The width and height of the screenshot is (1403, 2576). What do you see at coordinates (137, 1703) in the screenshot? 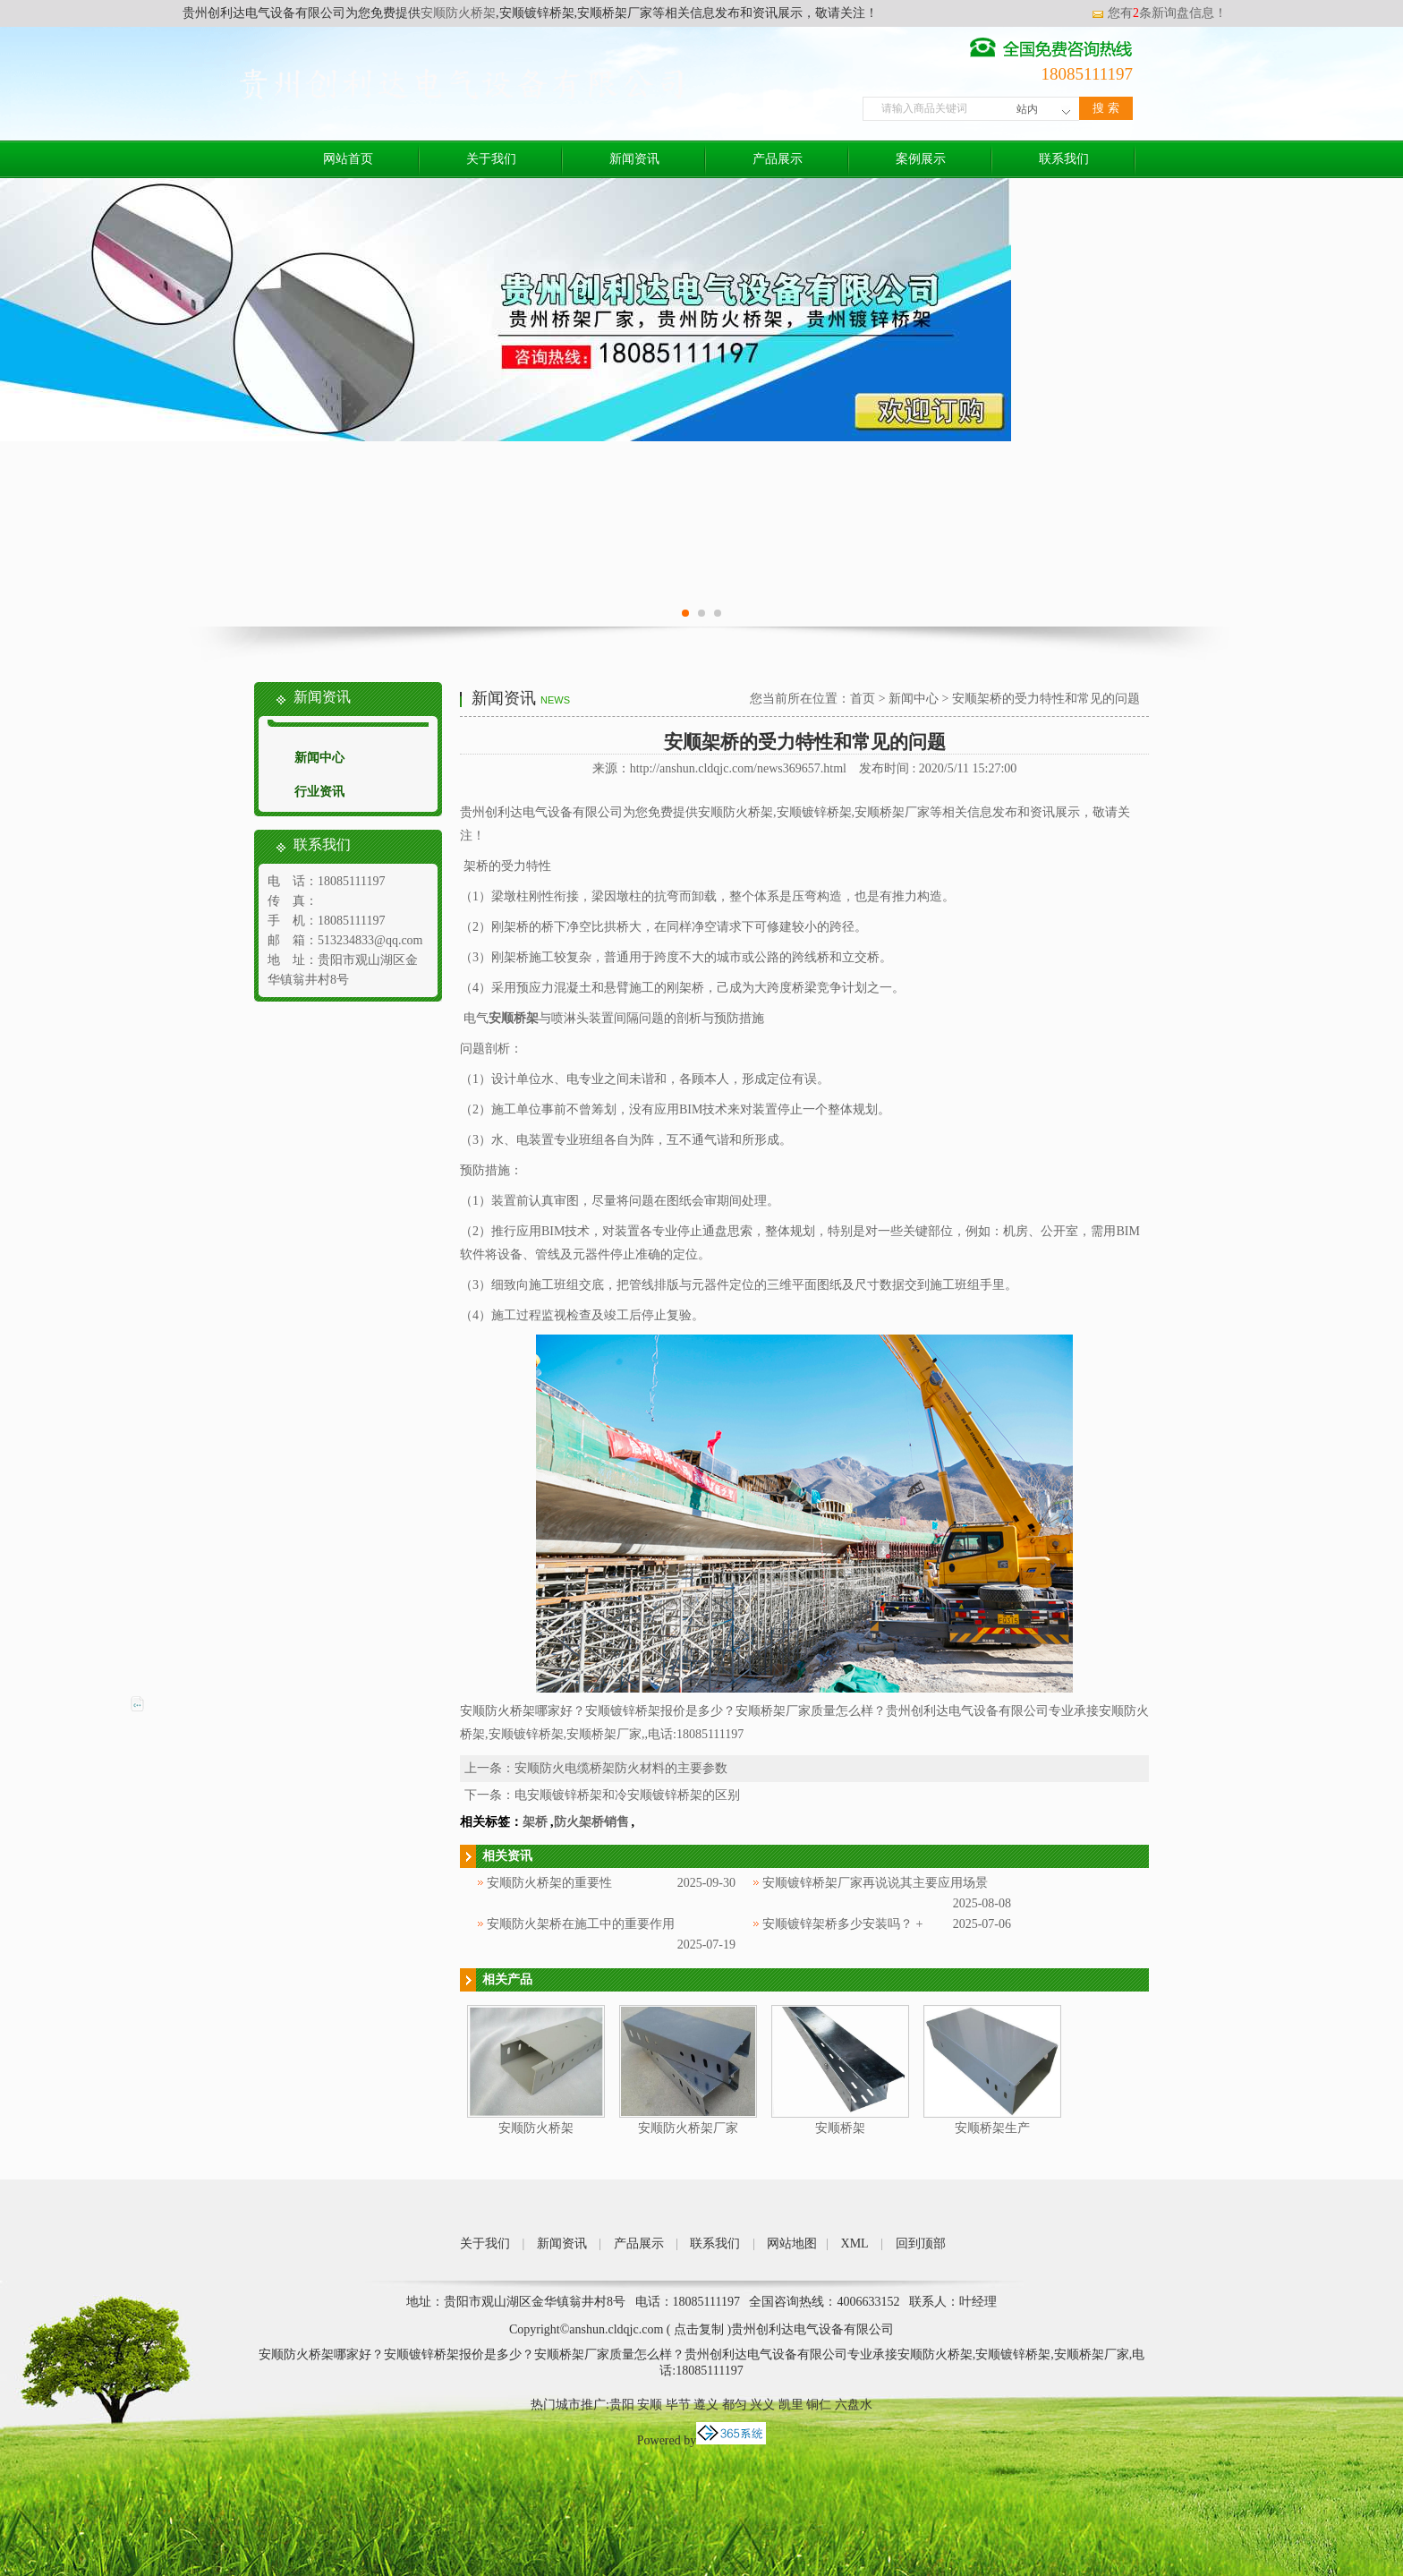
I see `a c++ source code file` at bounding box center [137, 1703].